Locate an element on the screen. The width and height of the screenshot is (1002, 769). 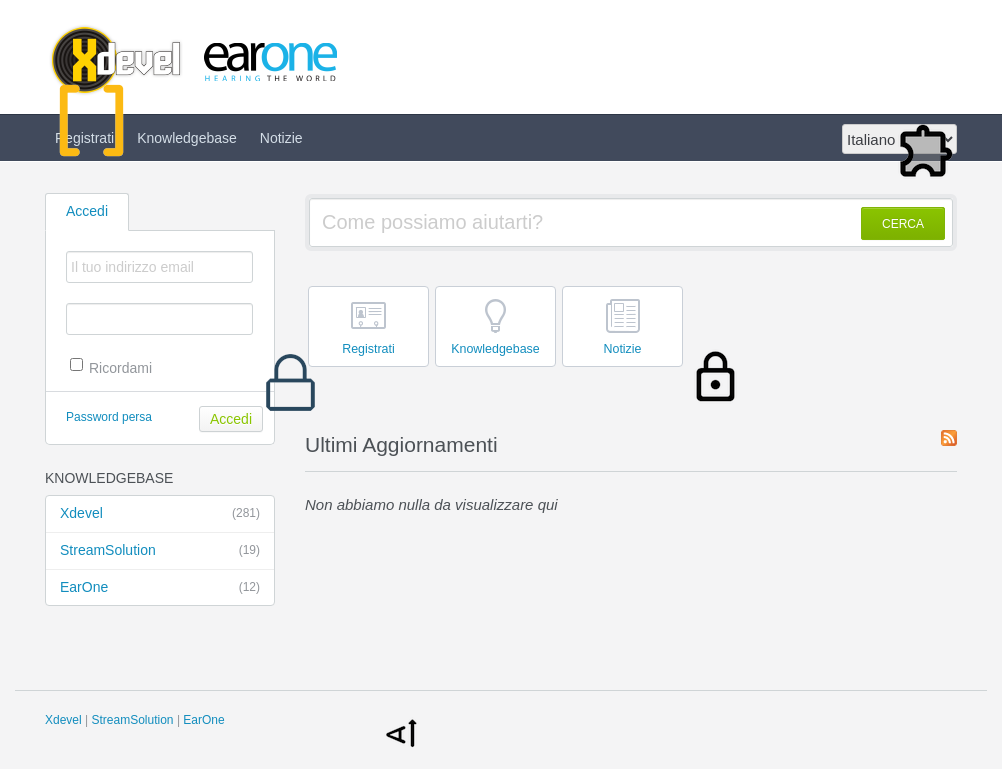
insert code or text brackets is located at coordinates (91, 120).